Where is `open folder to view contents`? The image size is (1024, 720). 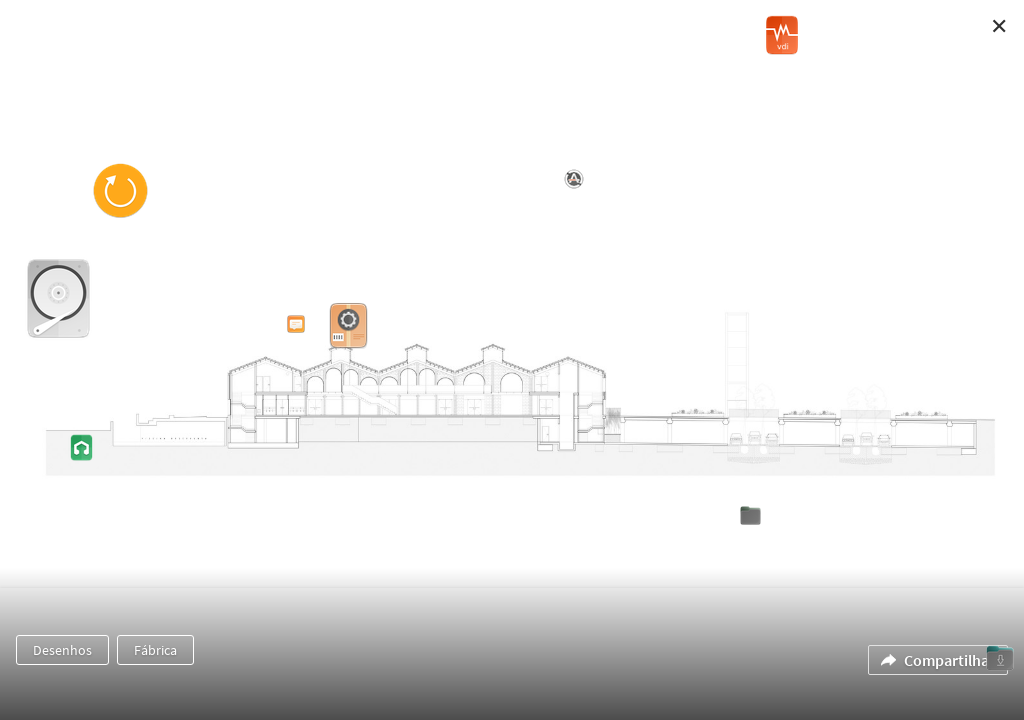
open folder to view contents is located at coordinates (750, 515).